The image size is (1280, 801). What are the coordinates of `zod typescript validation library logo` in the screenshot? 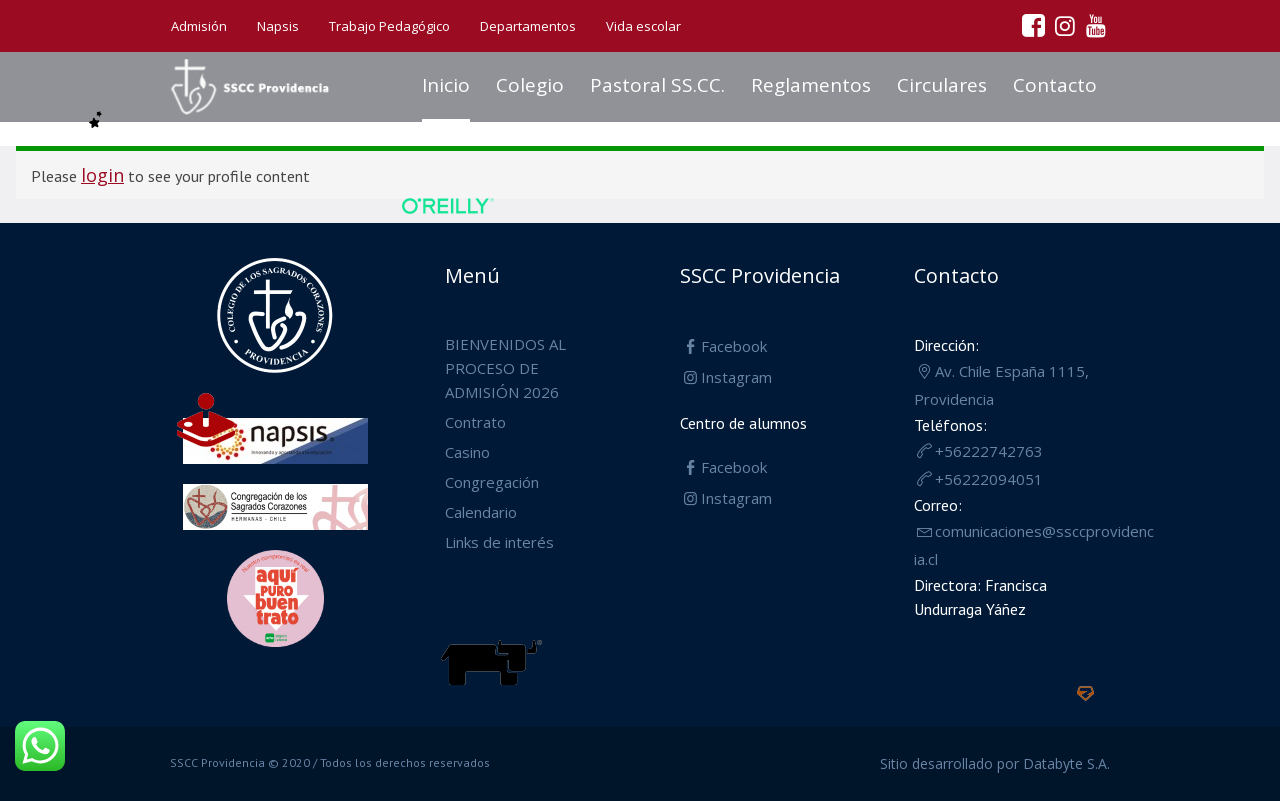 It's located at (1085, 693).